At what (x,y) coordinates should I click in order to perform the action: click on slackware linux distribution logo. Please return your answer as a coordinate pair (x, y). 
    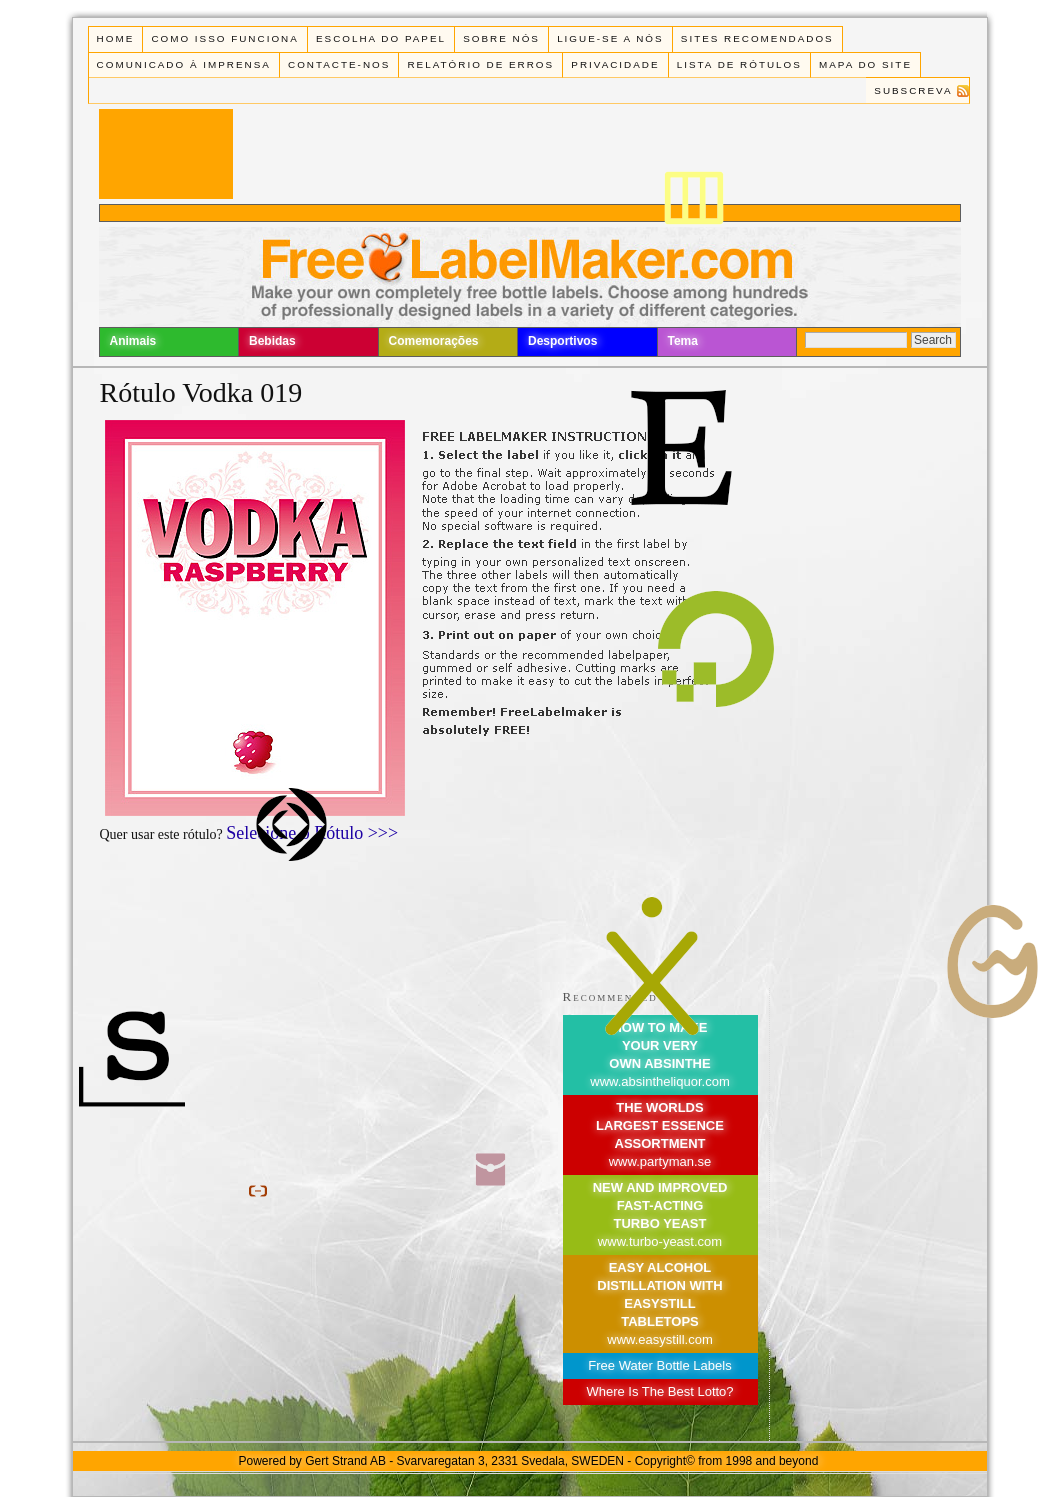
    Looking at the image, I should click on (132, 1059).